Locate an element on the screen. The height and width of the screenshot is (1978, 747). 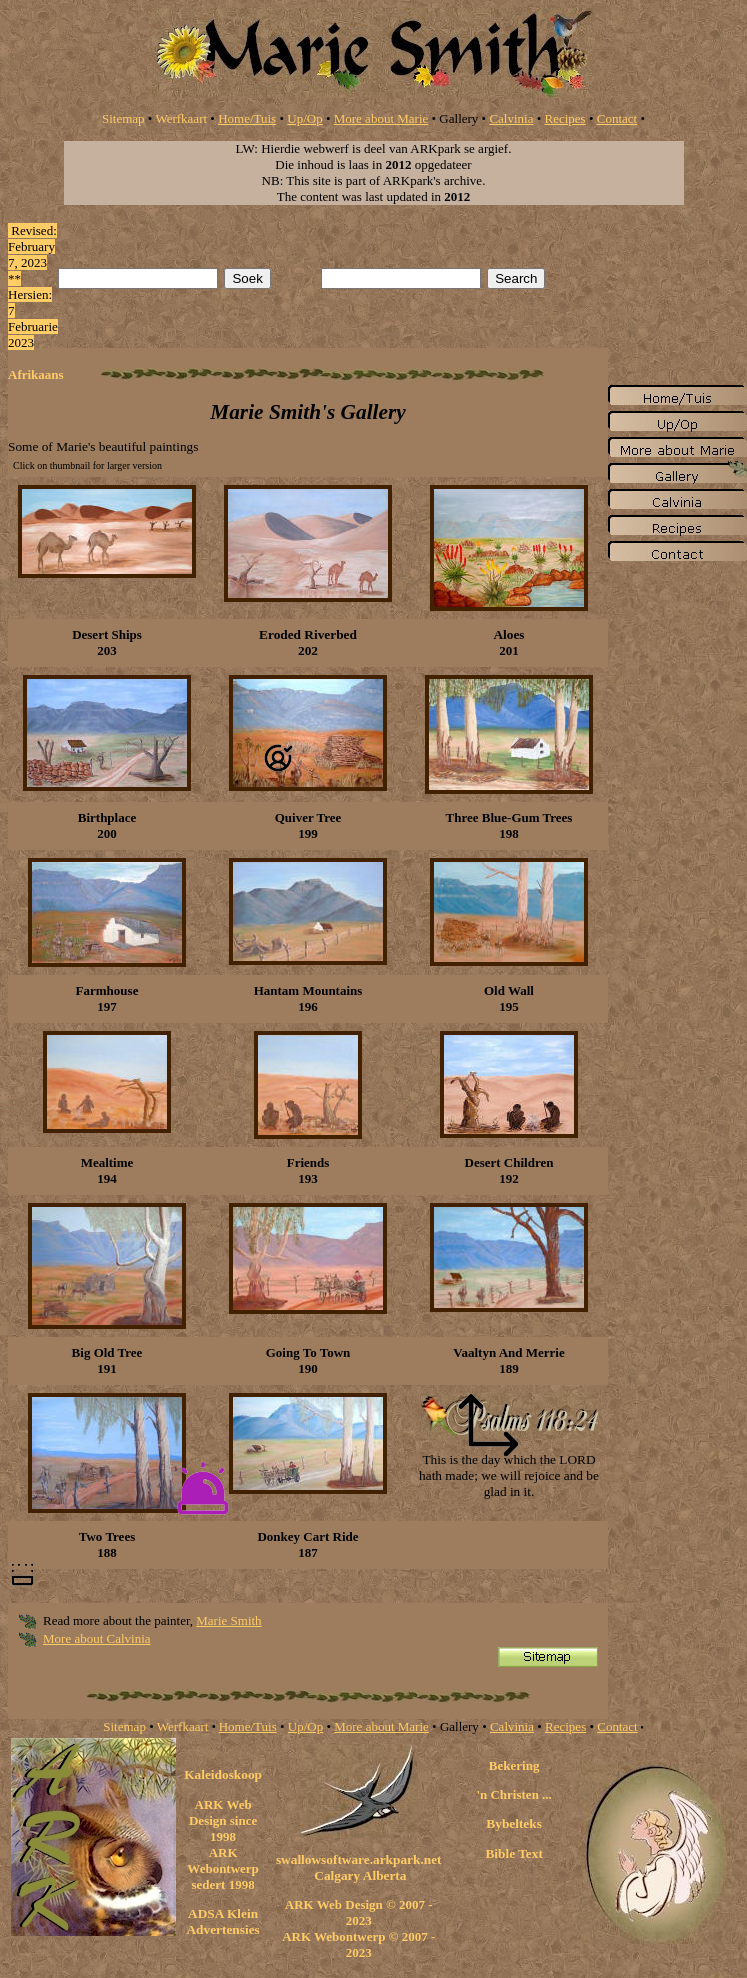
align content to bottom of container is located at coordinates (22, 1574).